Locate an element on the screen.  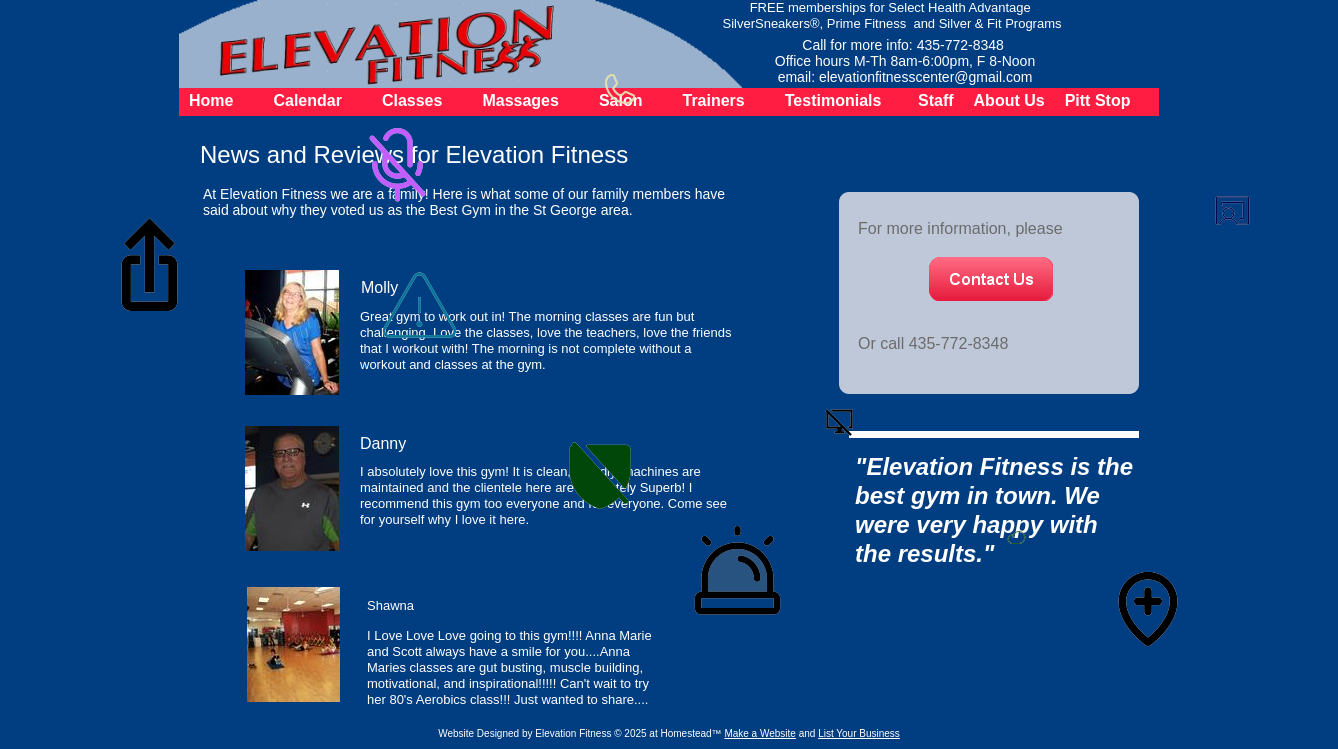
indicates a warning or caution state is located at coordinates (419, 306).